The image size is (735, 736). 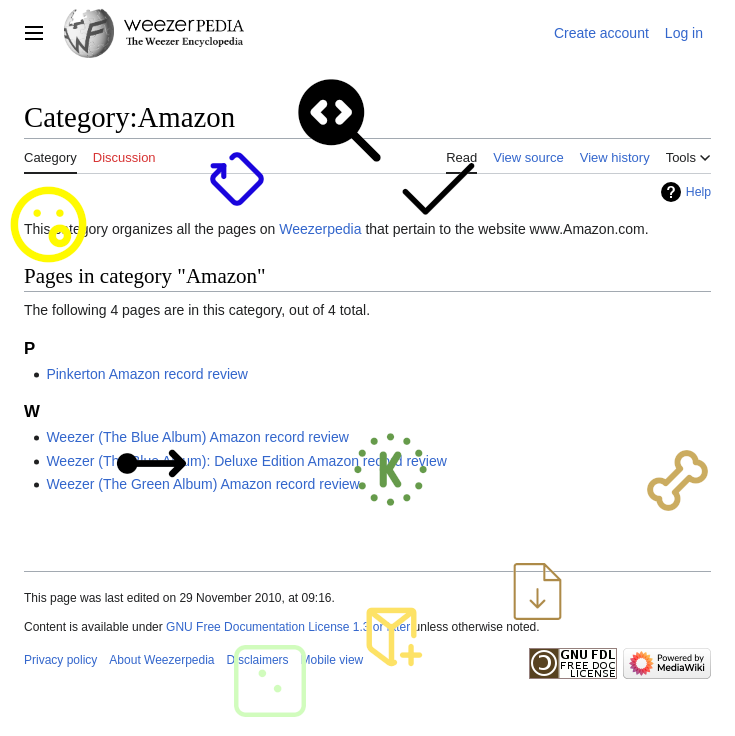 I want to click on rotate image or element, so click(x=237, y=179).